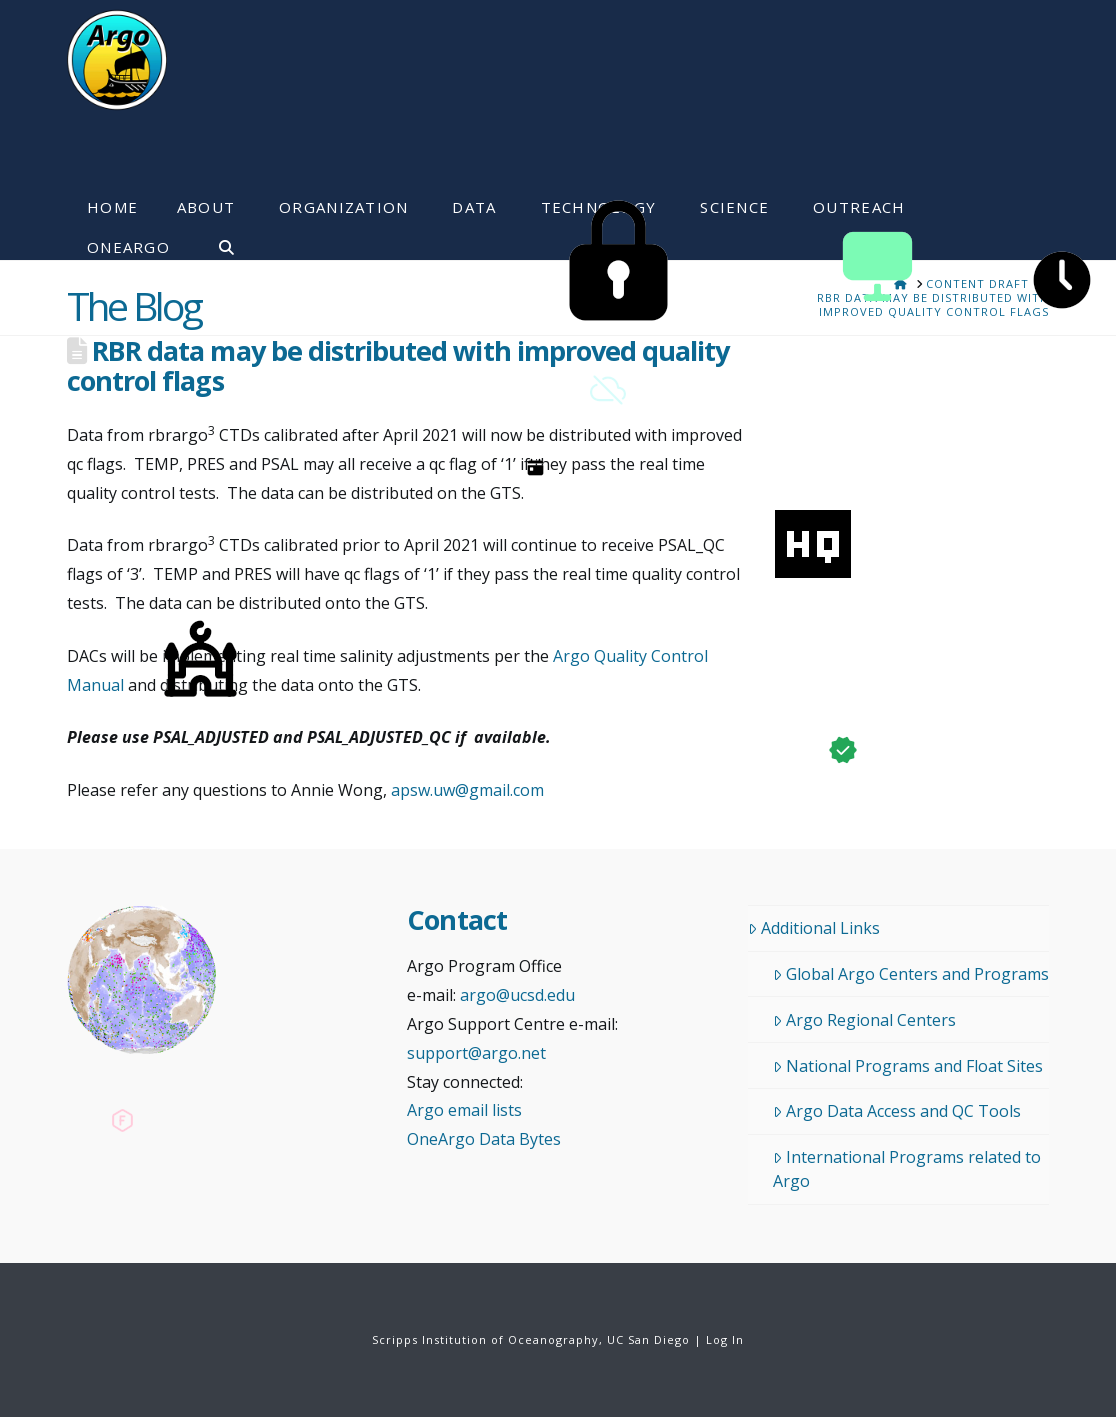 The width and height of the screenshot is (1116, 1417). Describe the element at coordinates (618, 260) in the screenshot. I see `indicates a locked or private channel` at that location.